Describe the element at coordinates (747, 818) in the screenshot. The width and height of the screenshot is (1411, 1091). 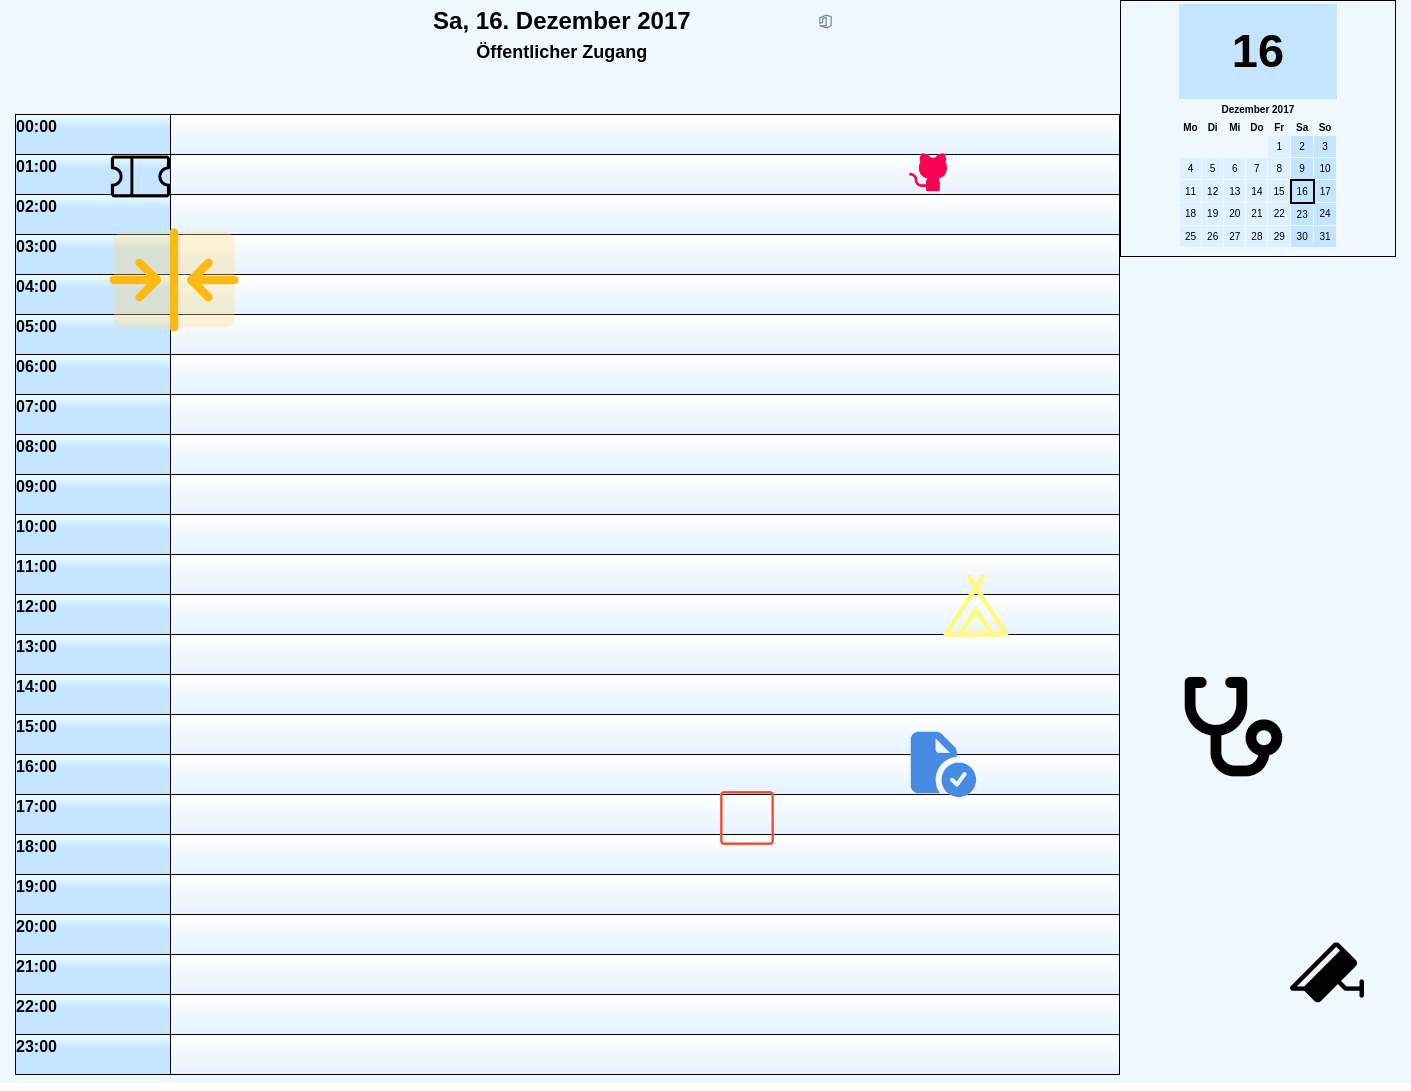
I see `stop media playback` at that location.